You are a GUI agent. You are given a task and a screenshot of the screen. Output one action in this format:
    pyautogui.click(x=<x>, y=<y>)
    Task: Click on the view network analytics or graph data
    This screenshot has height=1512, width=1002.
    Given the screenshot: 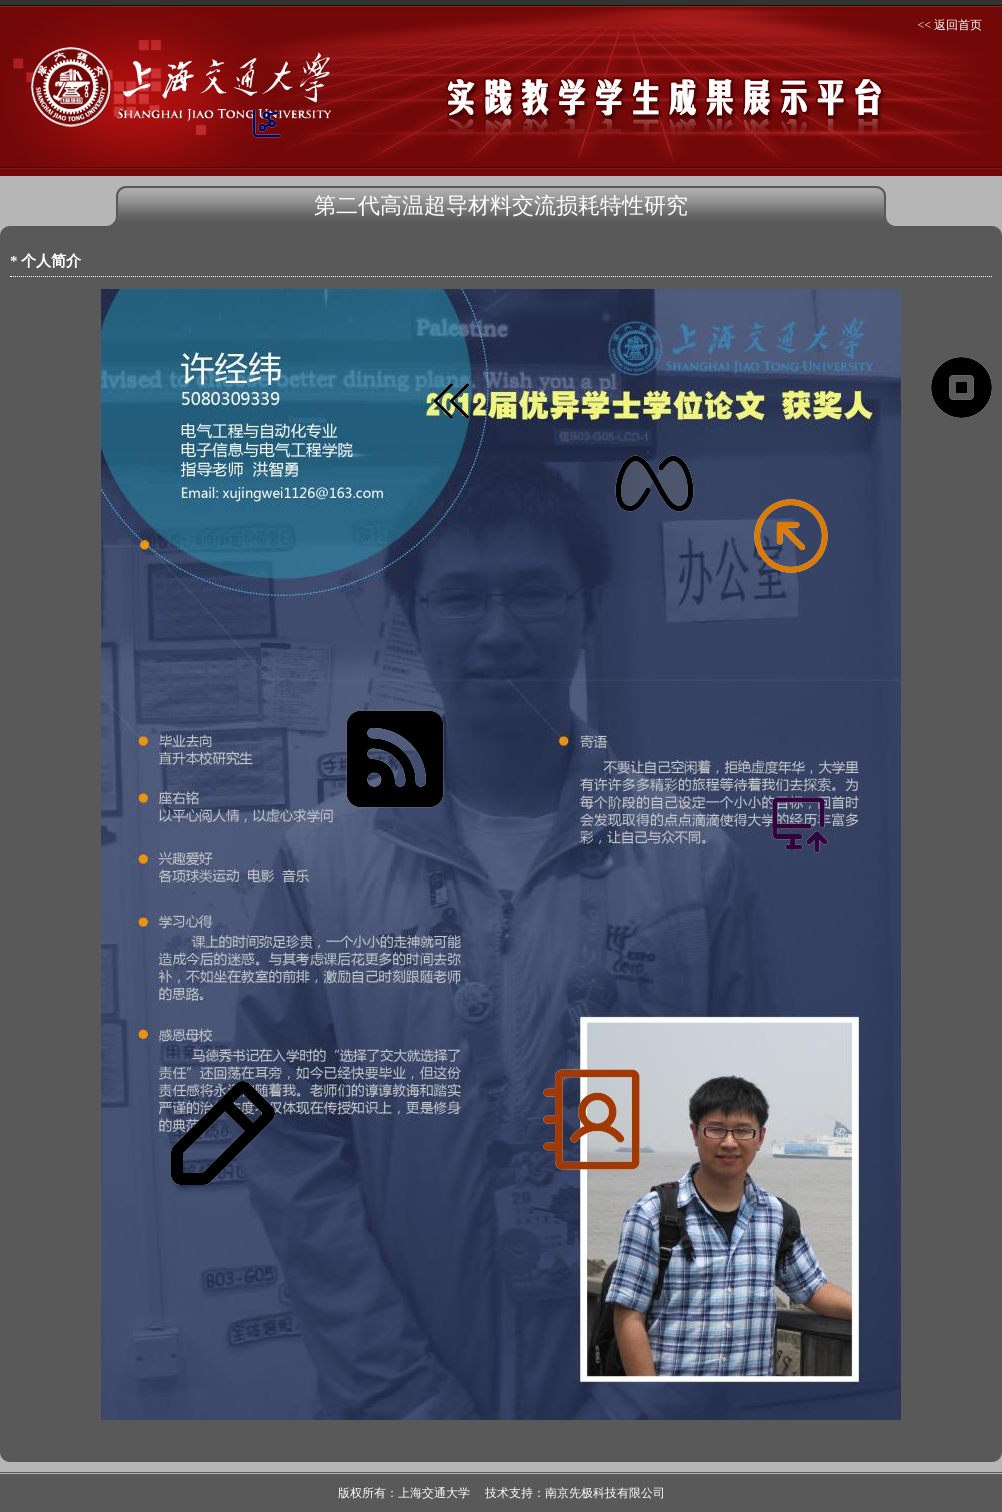 What is the action you would take?
    pyautogui.click(x=266, y=123)
    